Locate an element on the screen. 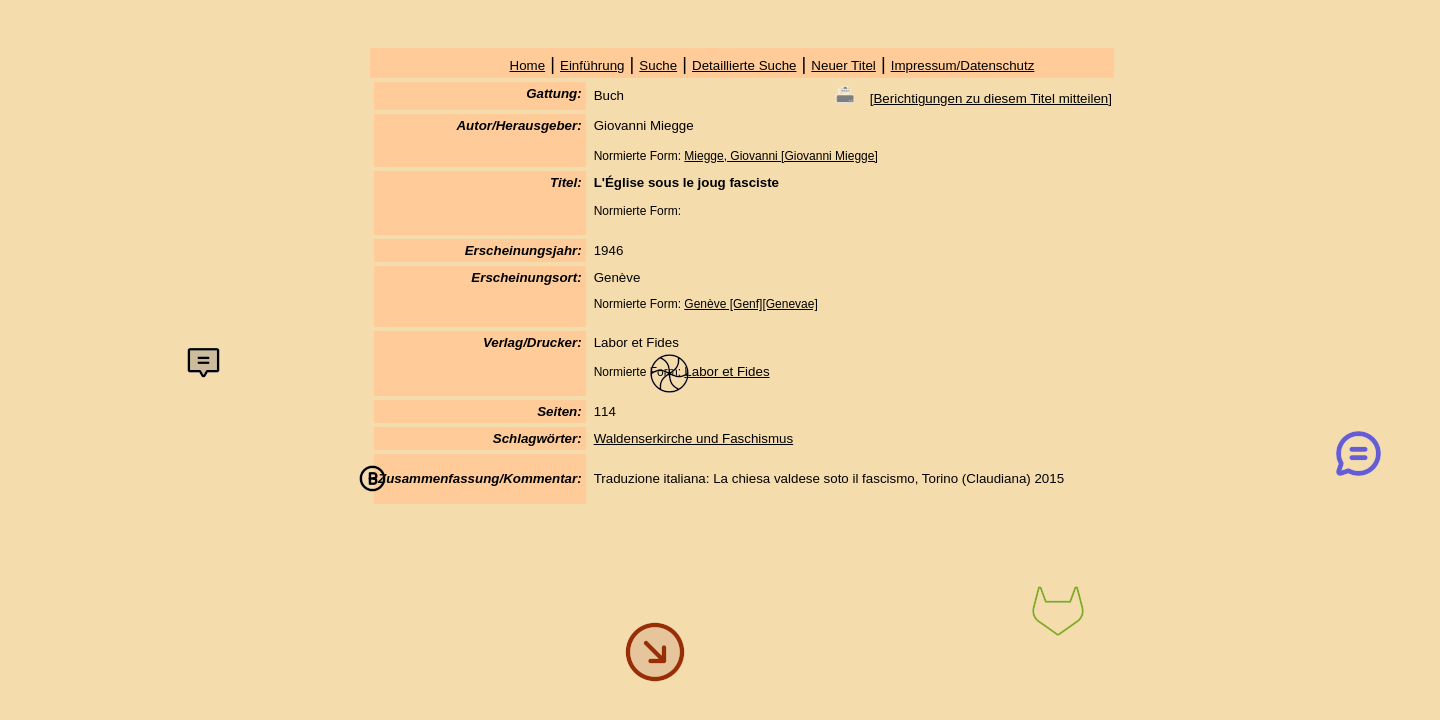 This screenshot has height=720, width=1440. loading content in progress is located at coordinates (669, 373).